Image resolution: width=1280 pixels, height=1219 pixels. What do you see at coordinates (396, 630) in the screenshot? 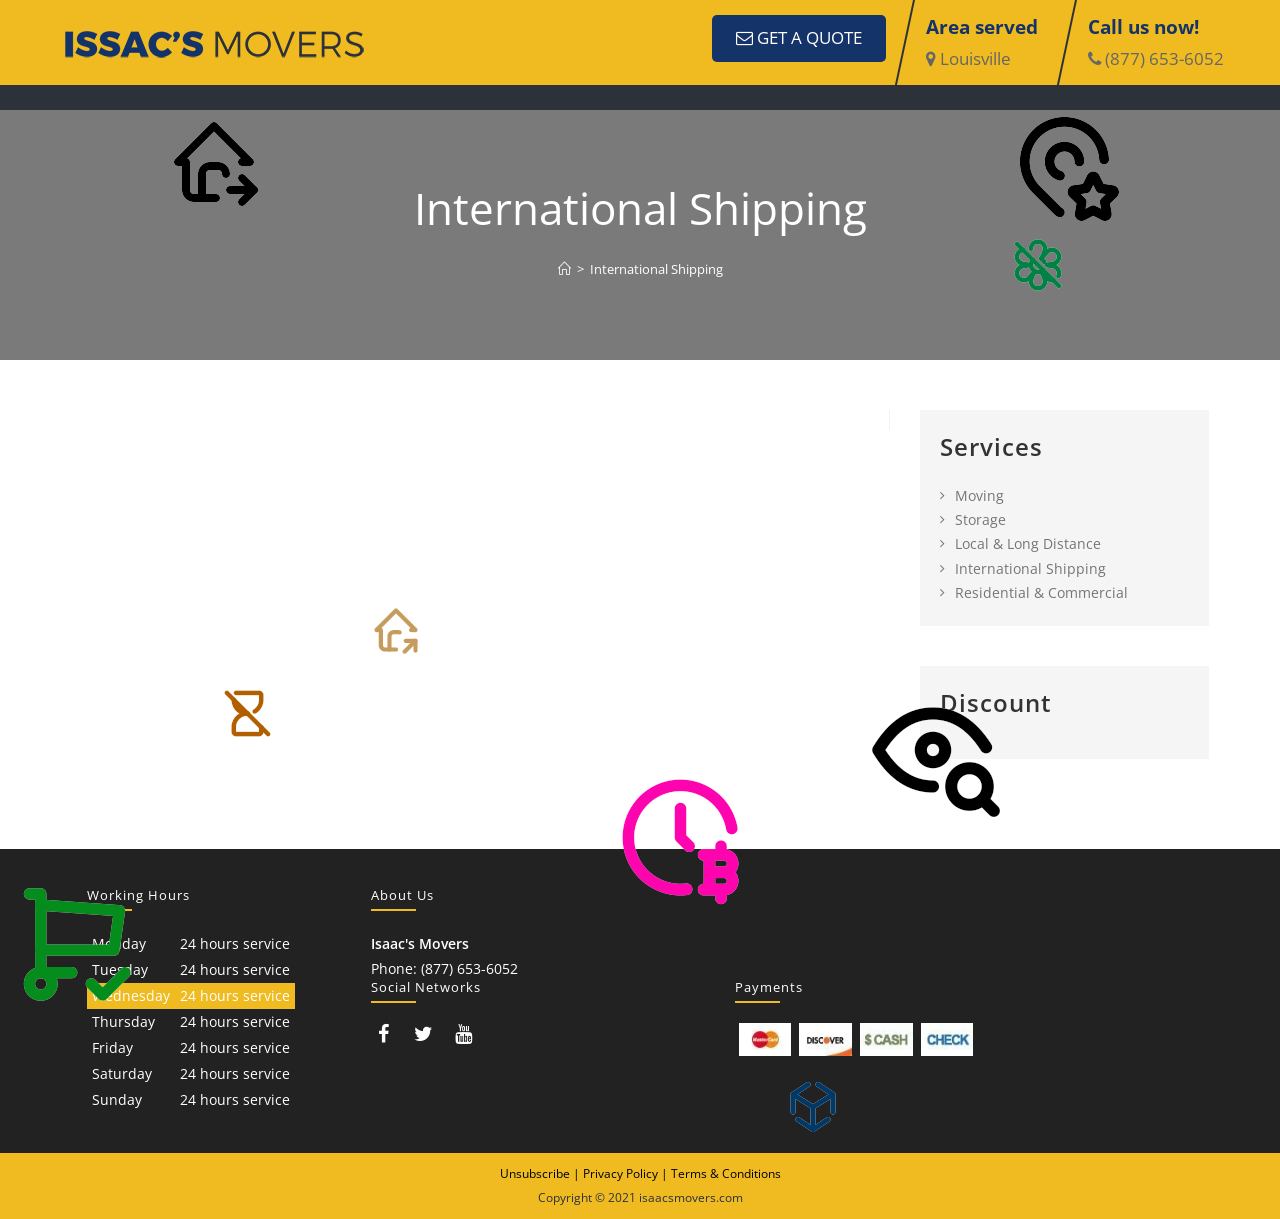
I see `share a home or property listing` at bounding box center [396, 630].